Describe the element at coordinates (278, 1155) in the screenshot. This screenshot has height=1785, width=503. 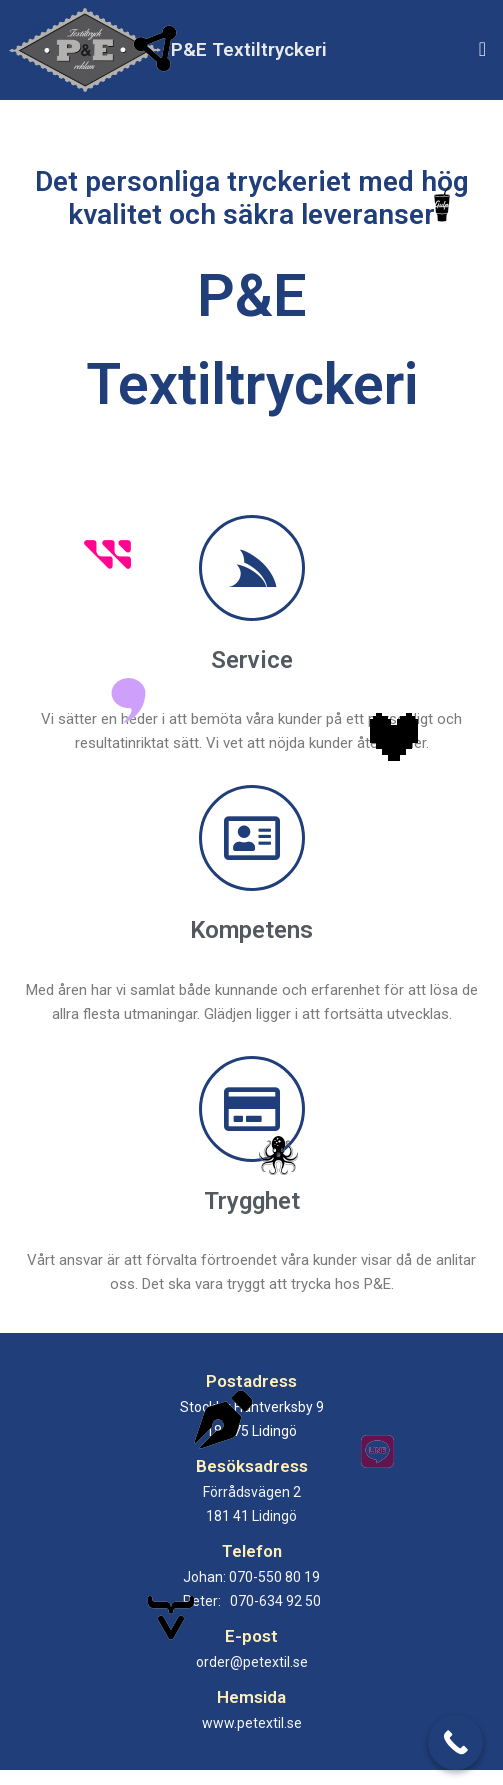
I see `testing library logo` at that location.